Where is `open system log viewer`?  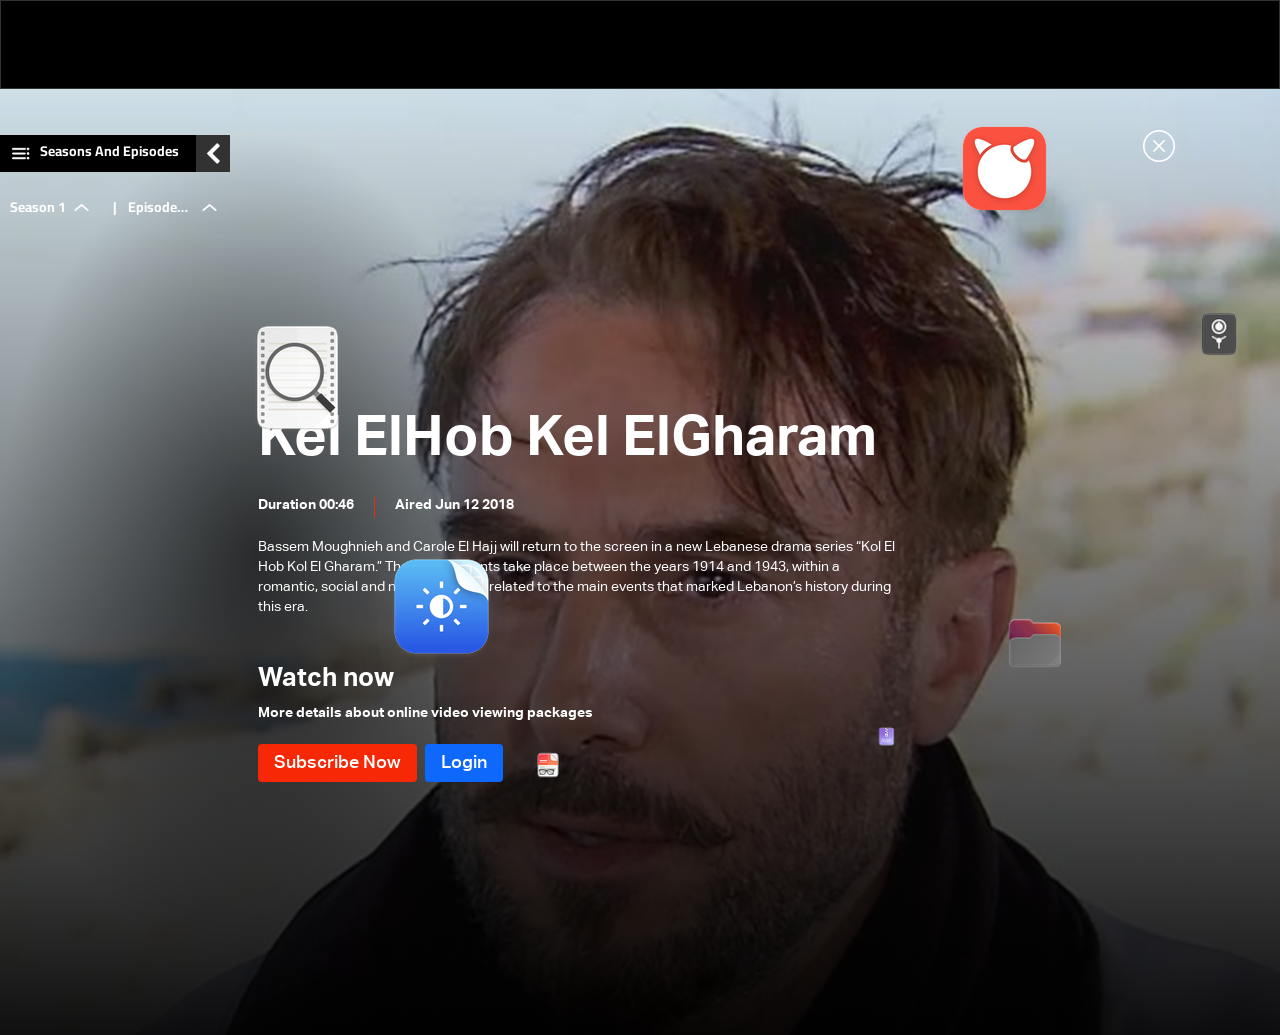 open system log viewer is located at coordinates (297, 377).